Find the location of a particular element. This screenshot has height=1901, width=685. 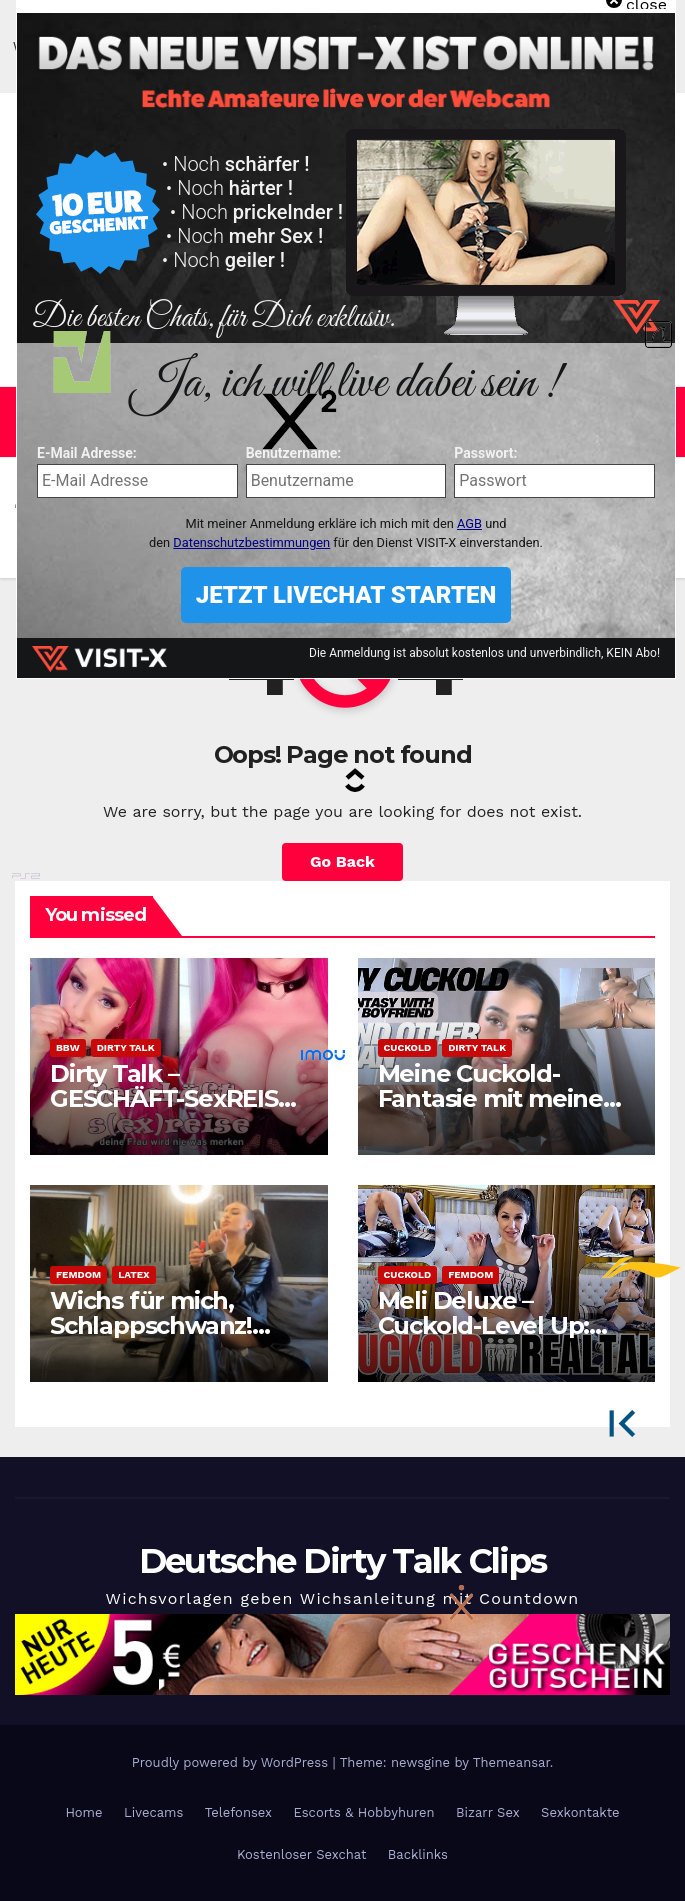

open clickup app is located at coordinates (355, 780).